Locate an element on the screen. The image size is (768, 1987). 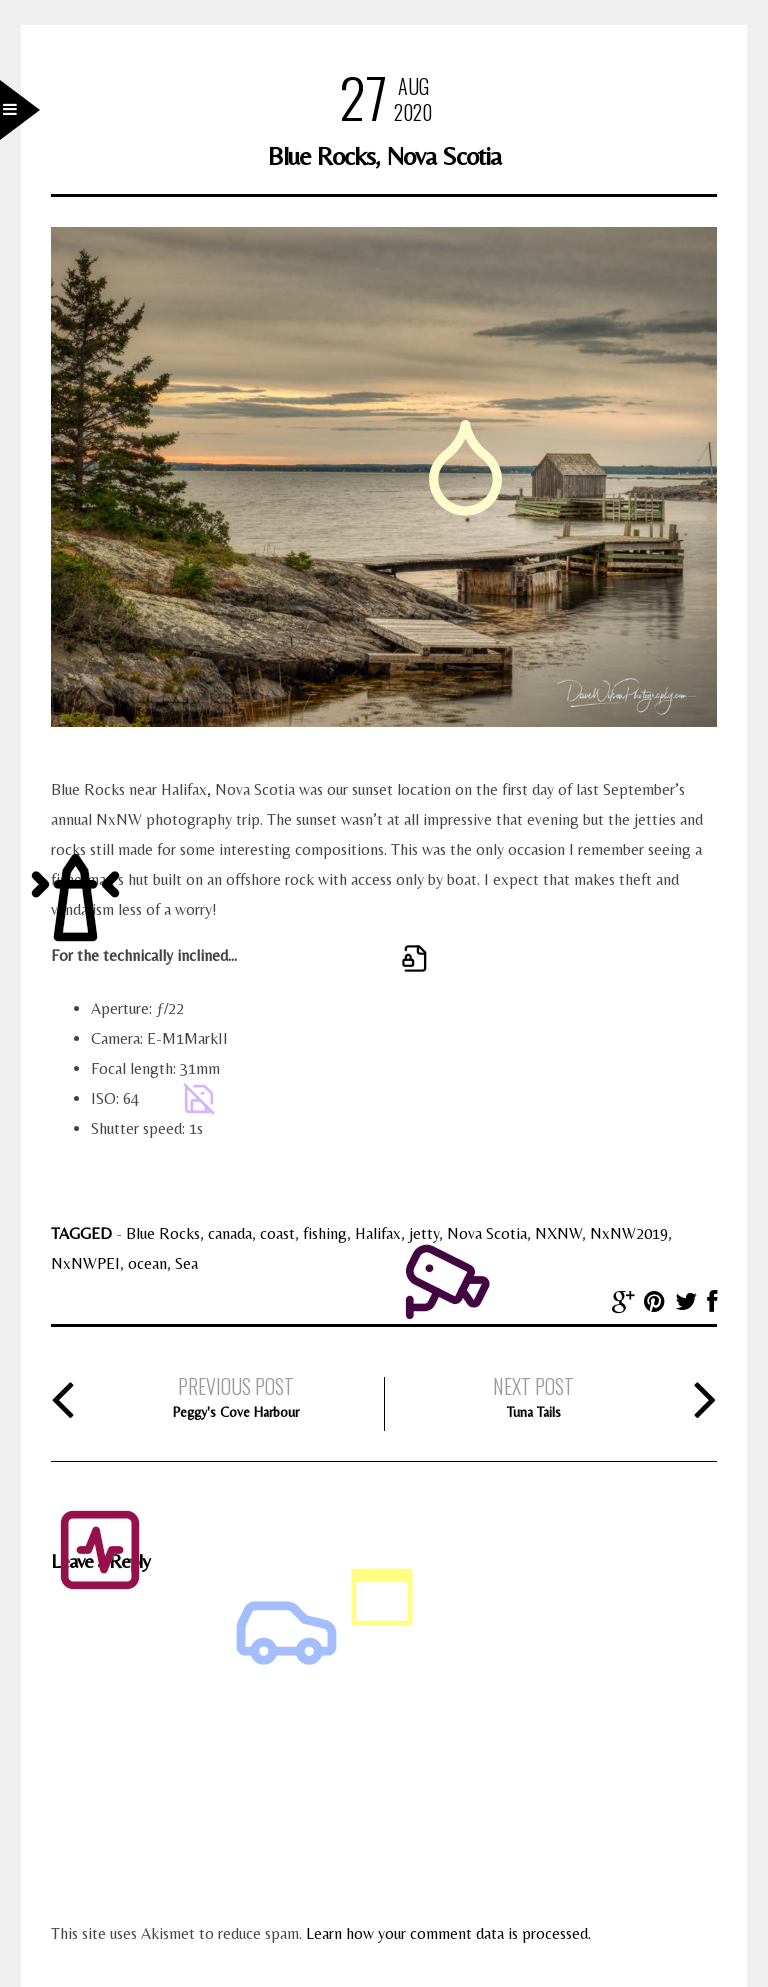
save function is disabled or unavailable is located at coordinates (199, 1099).